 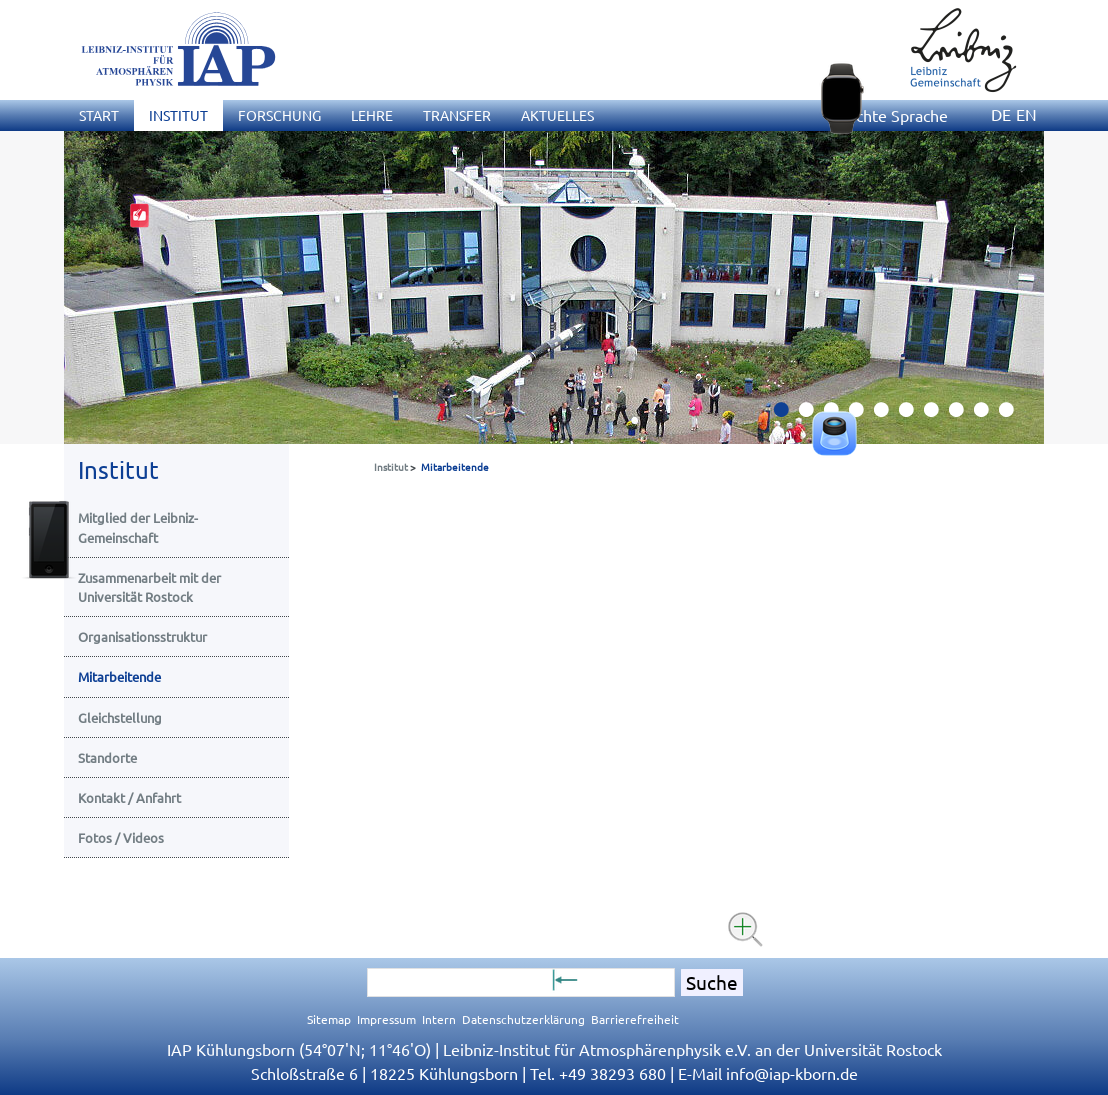 I want to click on go to the first item in a list or sequence, so click(x=565, y=980).